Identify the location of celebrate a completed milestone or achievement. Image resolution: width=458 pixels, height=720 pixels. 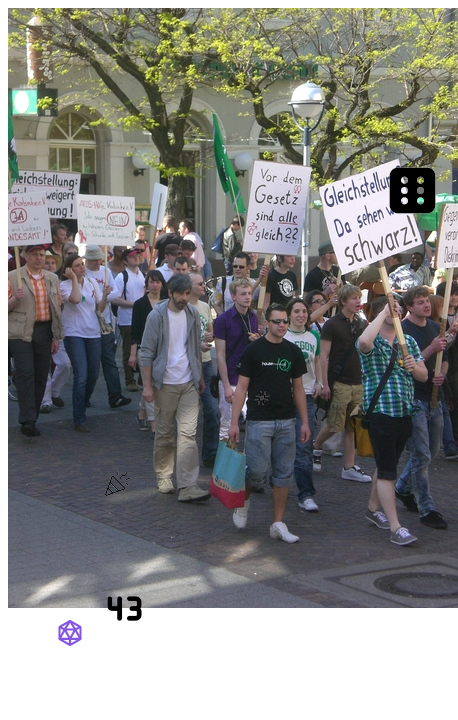
(116, 485).